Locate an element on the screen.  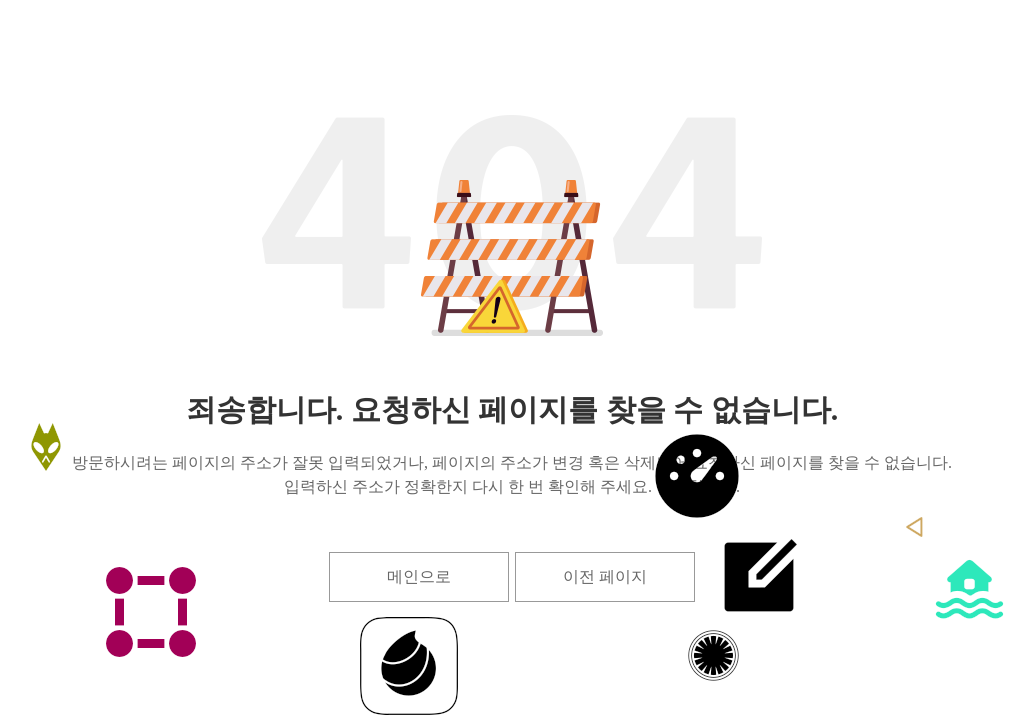
open dashboard or control panel is located at coordinates (697, 476).